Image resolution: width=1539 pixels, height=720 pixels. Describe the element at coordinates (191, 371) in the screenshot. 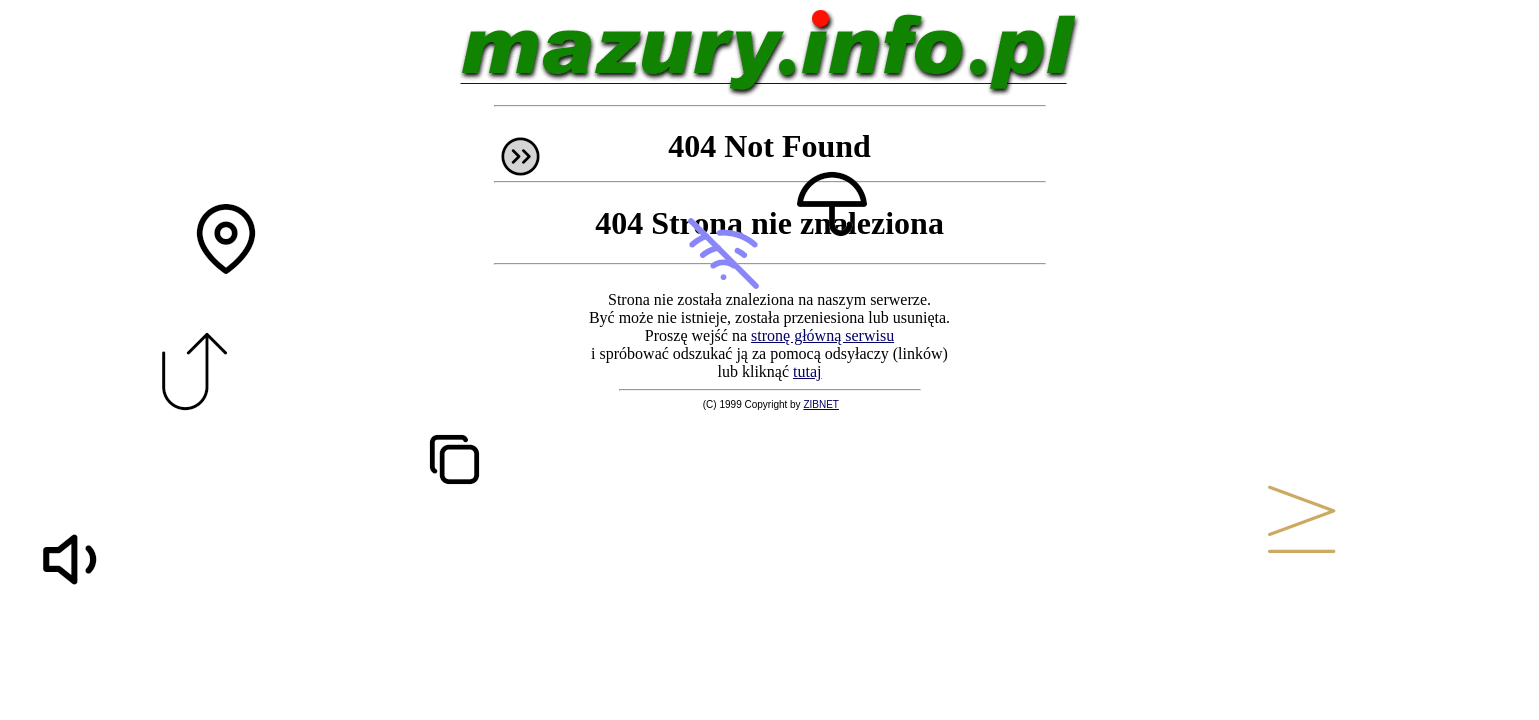

I see `redo or repeat last action` at that location.